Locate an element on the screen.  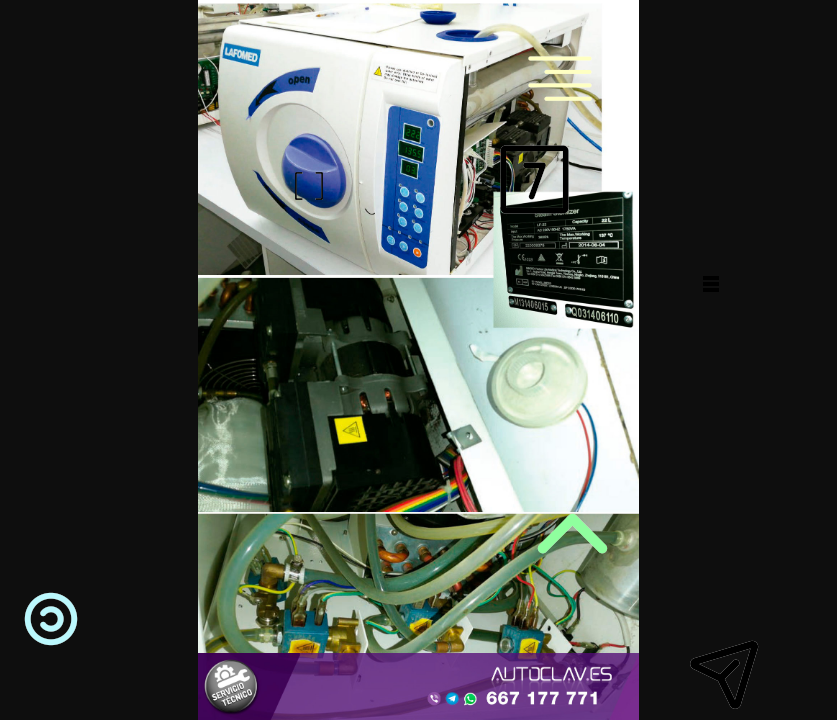
indicates copyleft licensing status is located at coordinates (51, 619).